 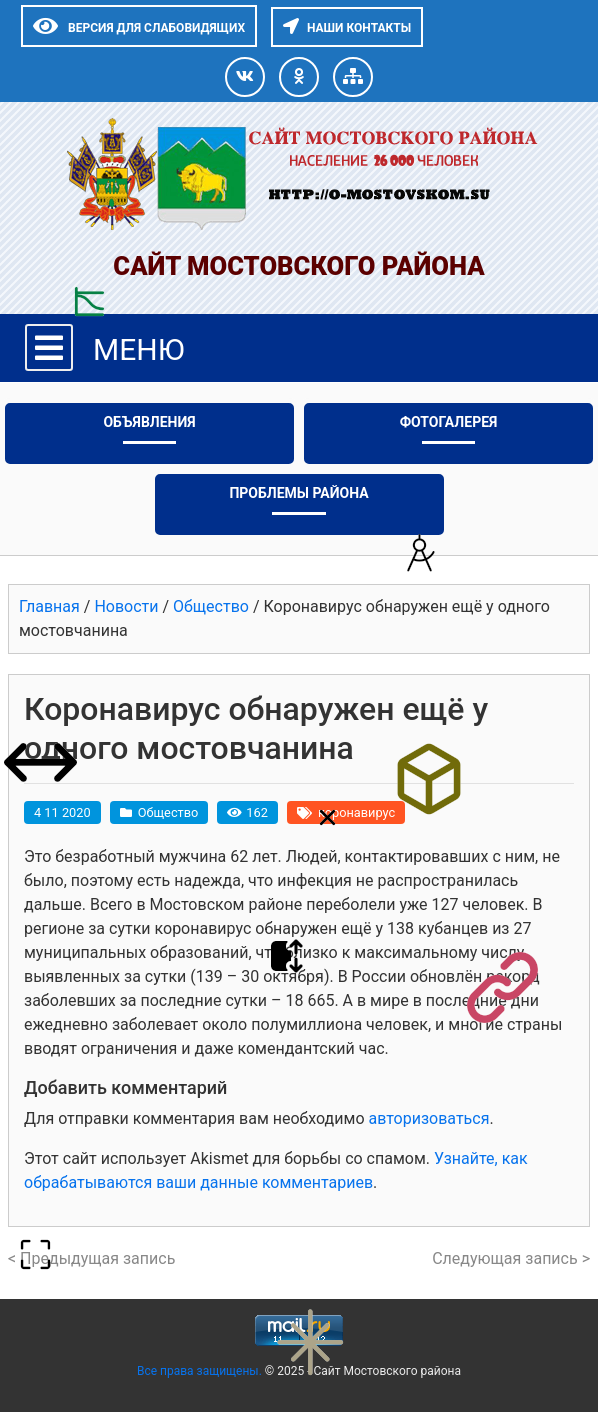 I want to click on copy or share a link, so click(x=502, y=987).